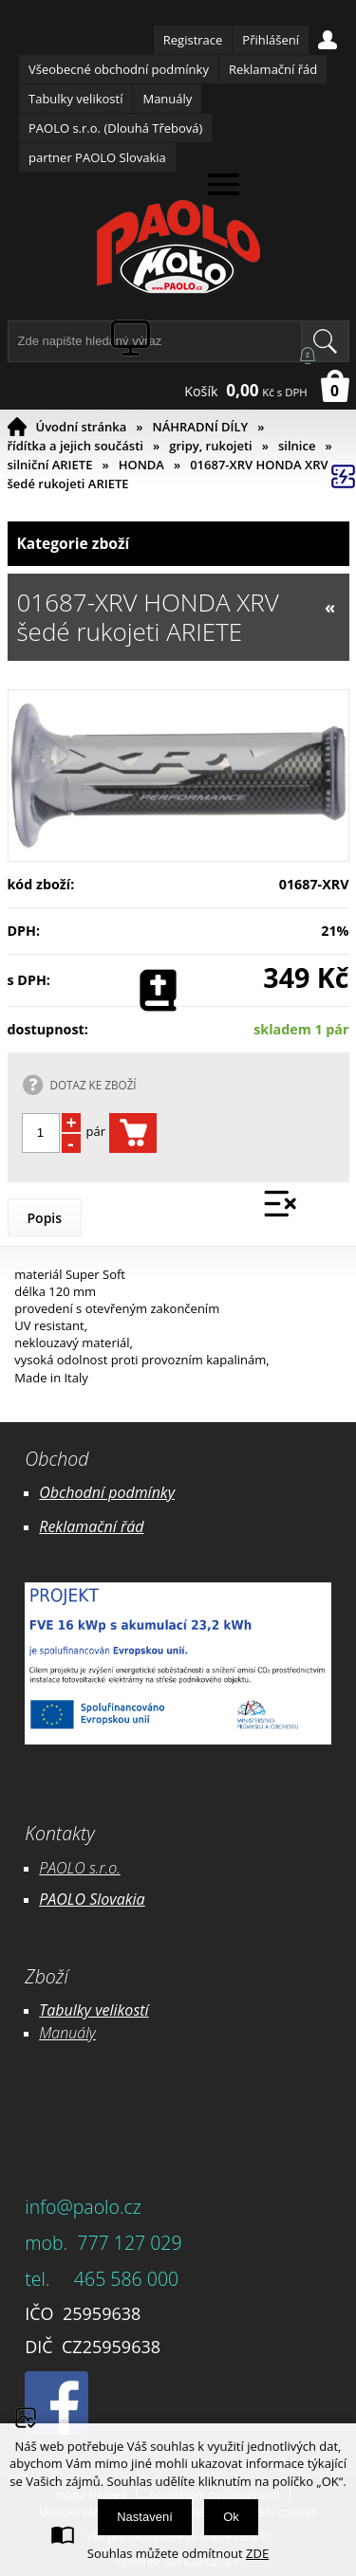 The image size is (356, 2576). Describe the element at coordinates (280, 1203) in the screenshot. I see `remove item from list` at that location.